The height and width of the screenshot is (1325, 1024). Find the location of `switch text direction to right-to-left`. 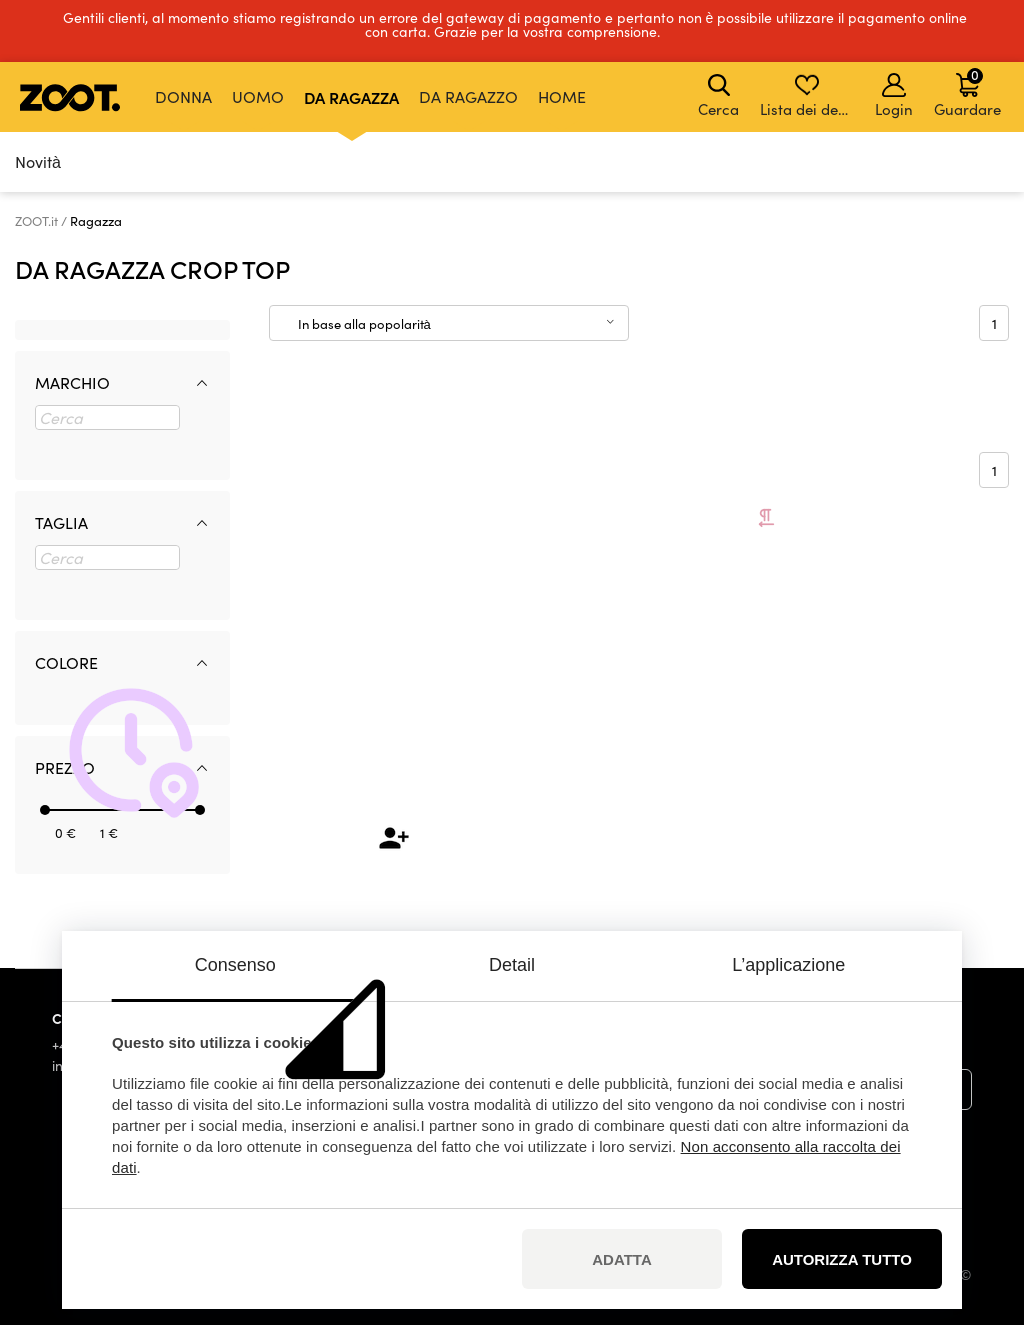

switch text direction to right-to-left is located at coordinates (766, 517).